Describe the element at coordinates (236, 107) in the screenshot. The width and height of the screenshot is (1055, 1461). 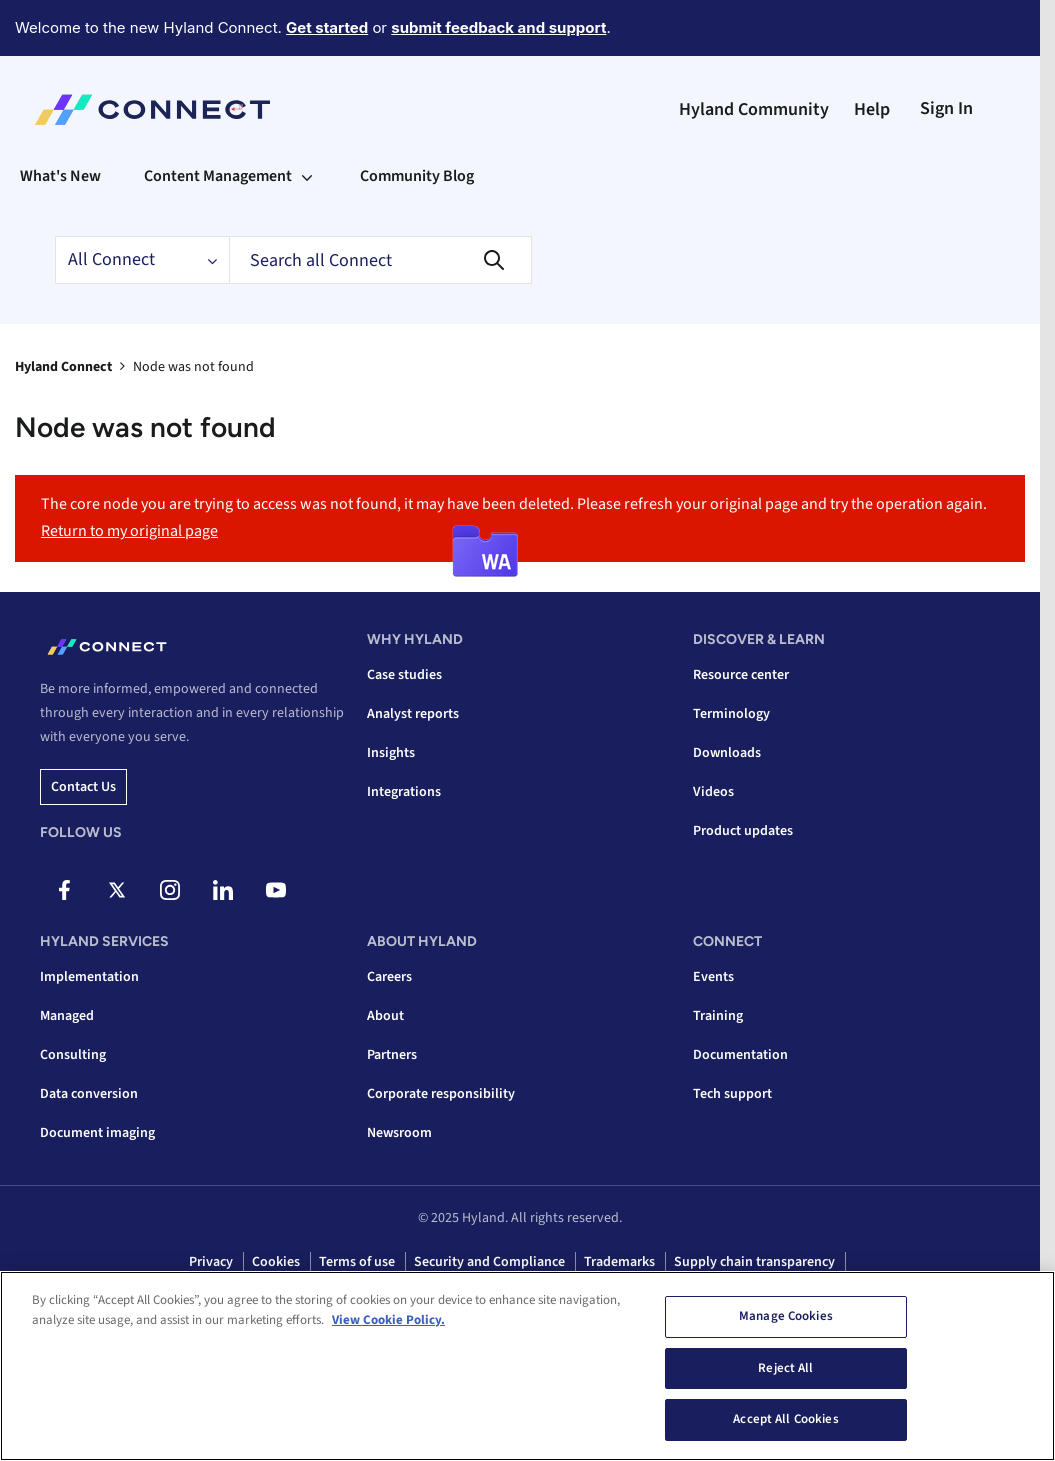
I see `reply to all recipients of an email` at that location.